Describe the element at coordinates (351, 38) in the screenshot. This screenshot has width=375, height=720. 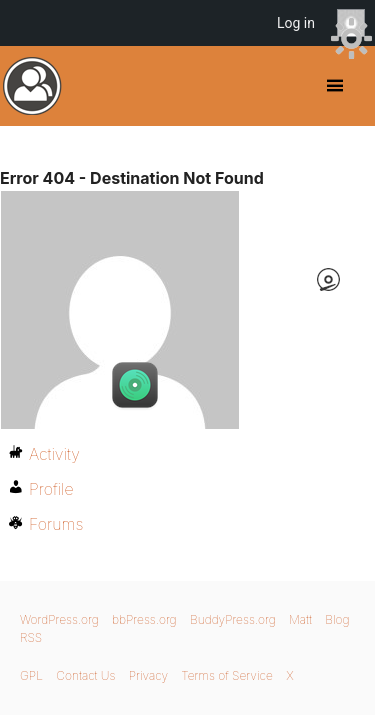
I see `adjust display brightness settings` at that location.